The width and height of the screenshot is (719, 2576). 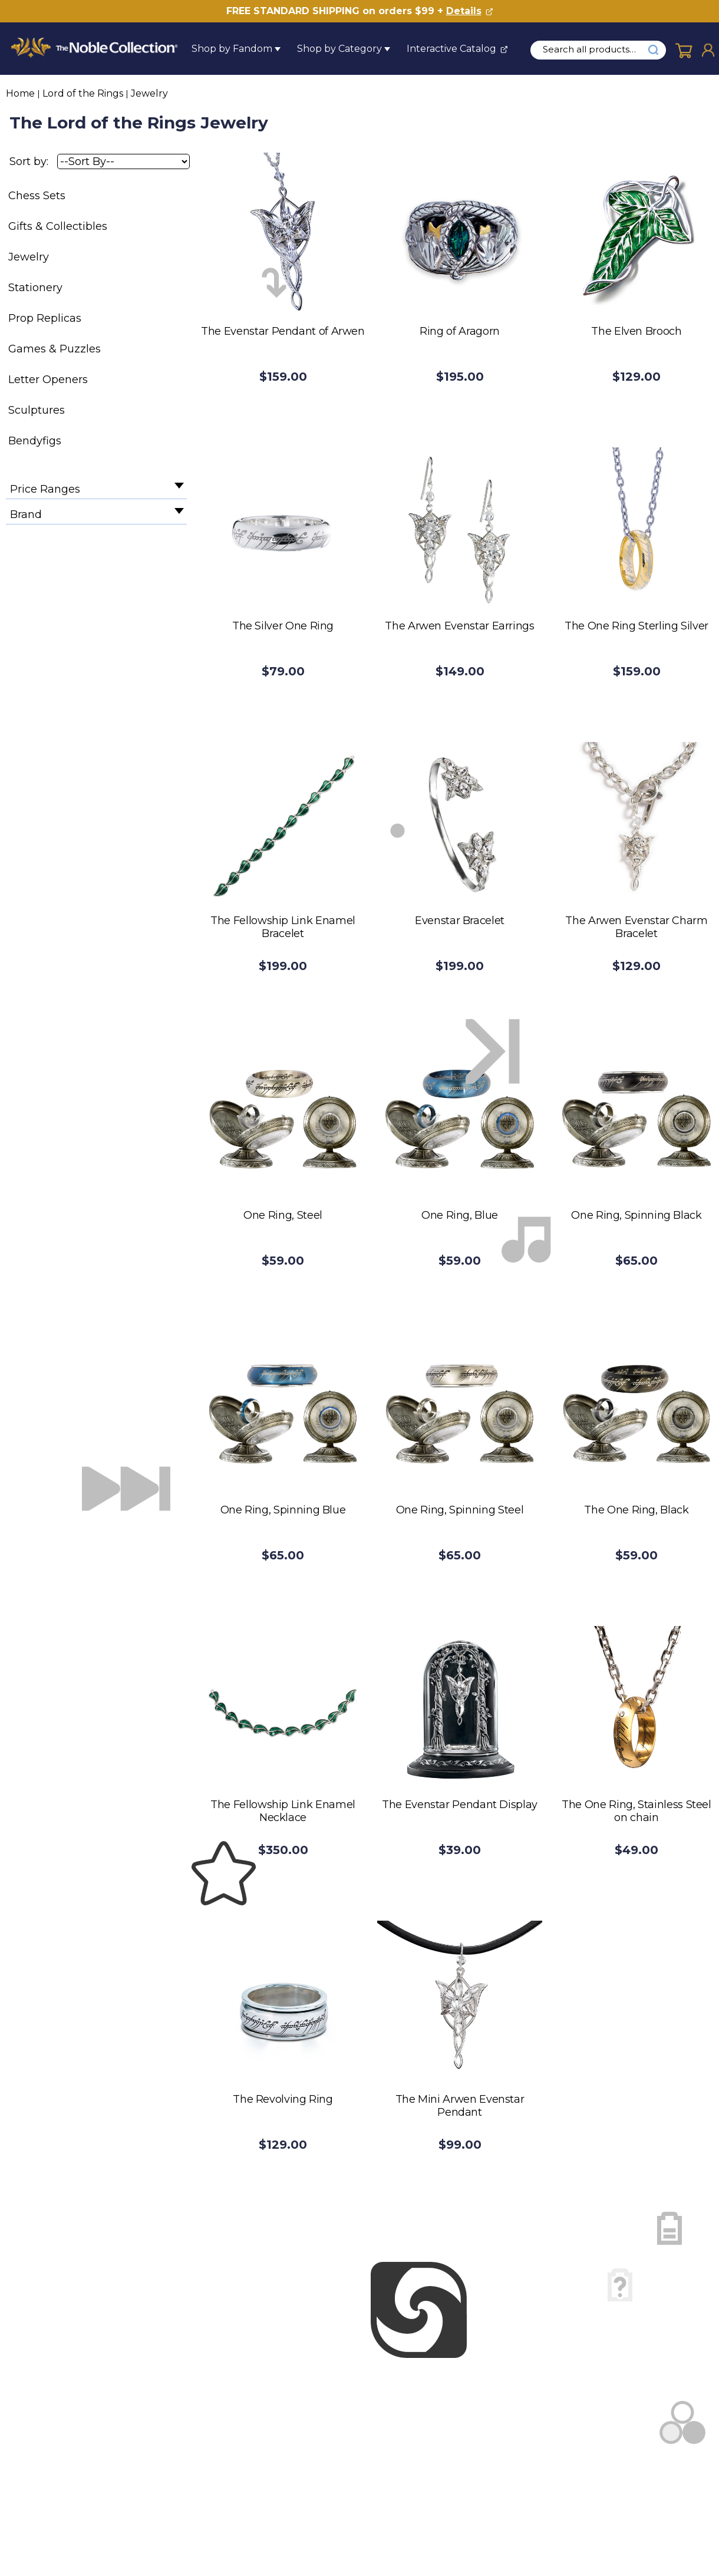 I want to click on access your favorites, so click(x=223, y=1873).